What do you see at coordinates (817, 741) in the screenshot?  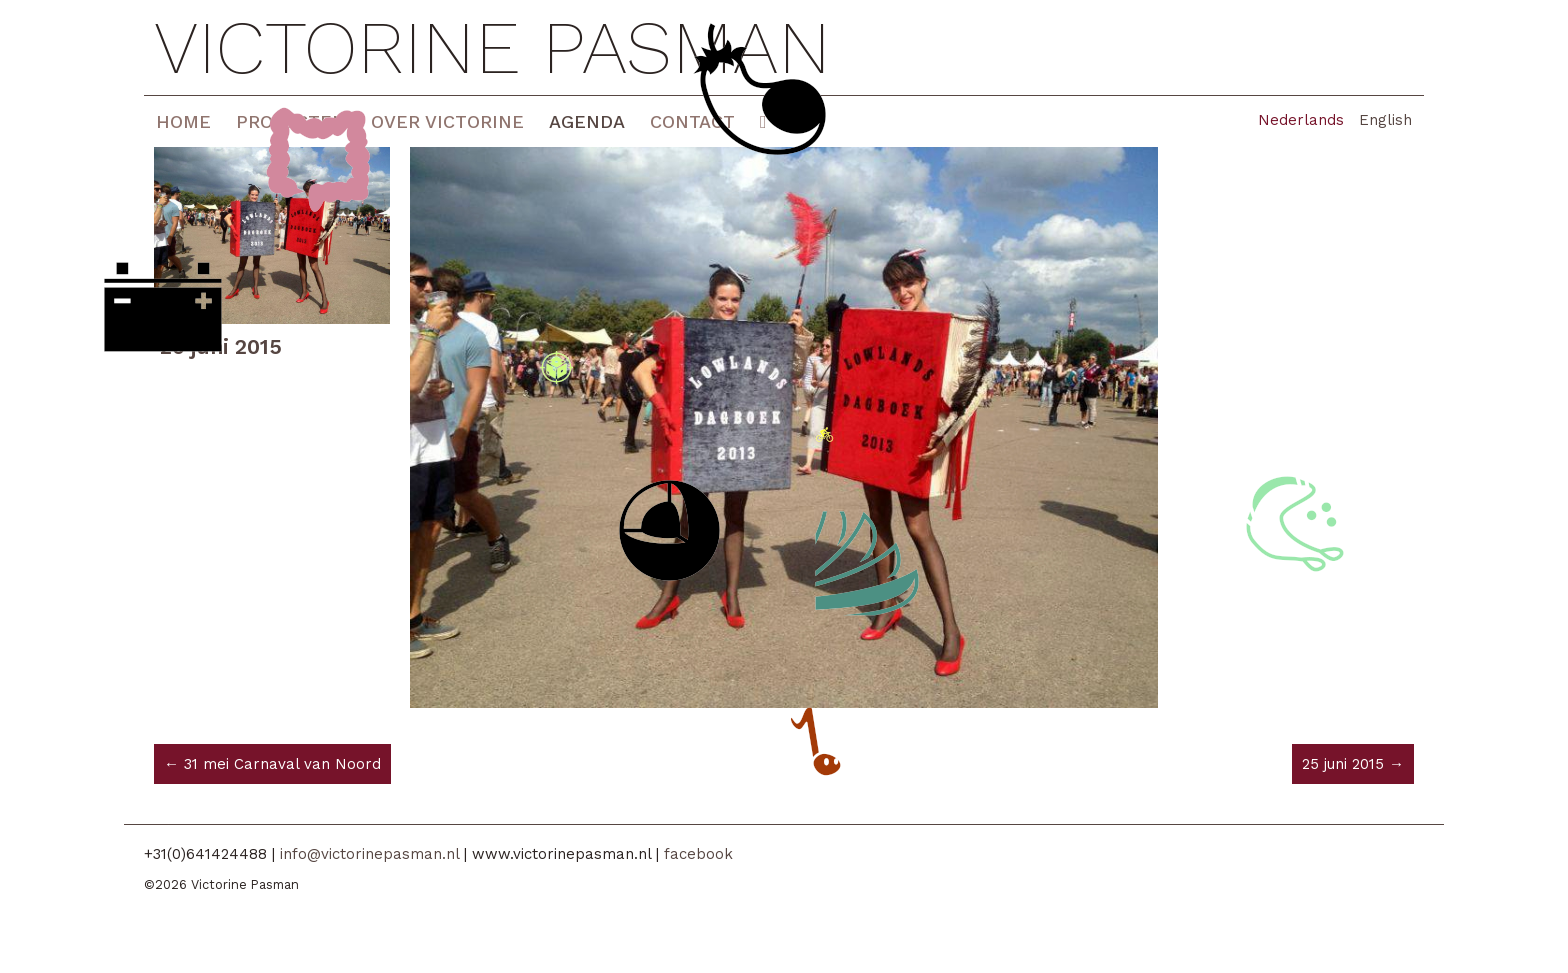 I see `access otamatone or novelty instrument sounds` at bounding box center [817, 741].